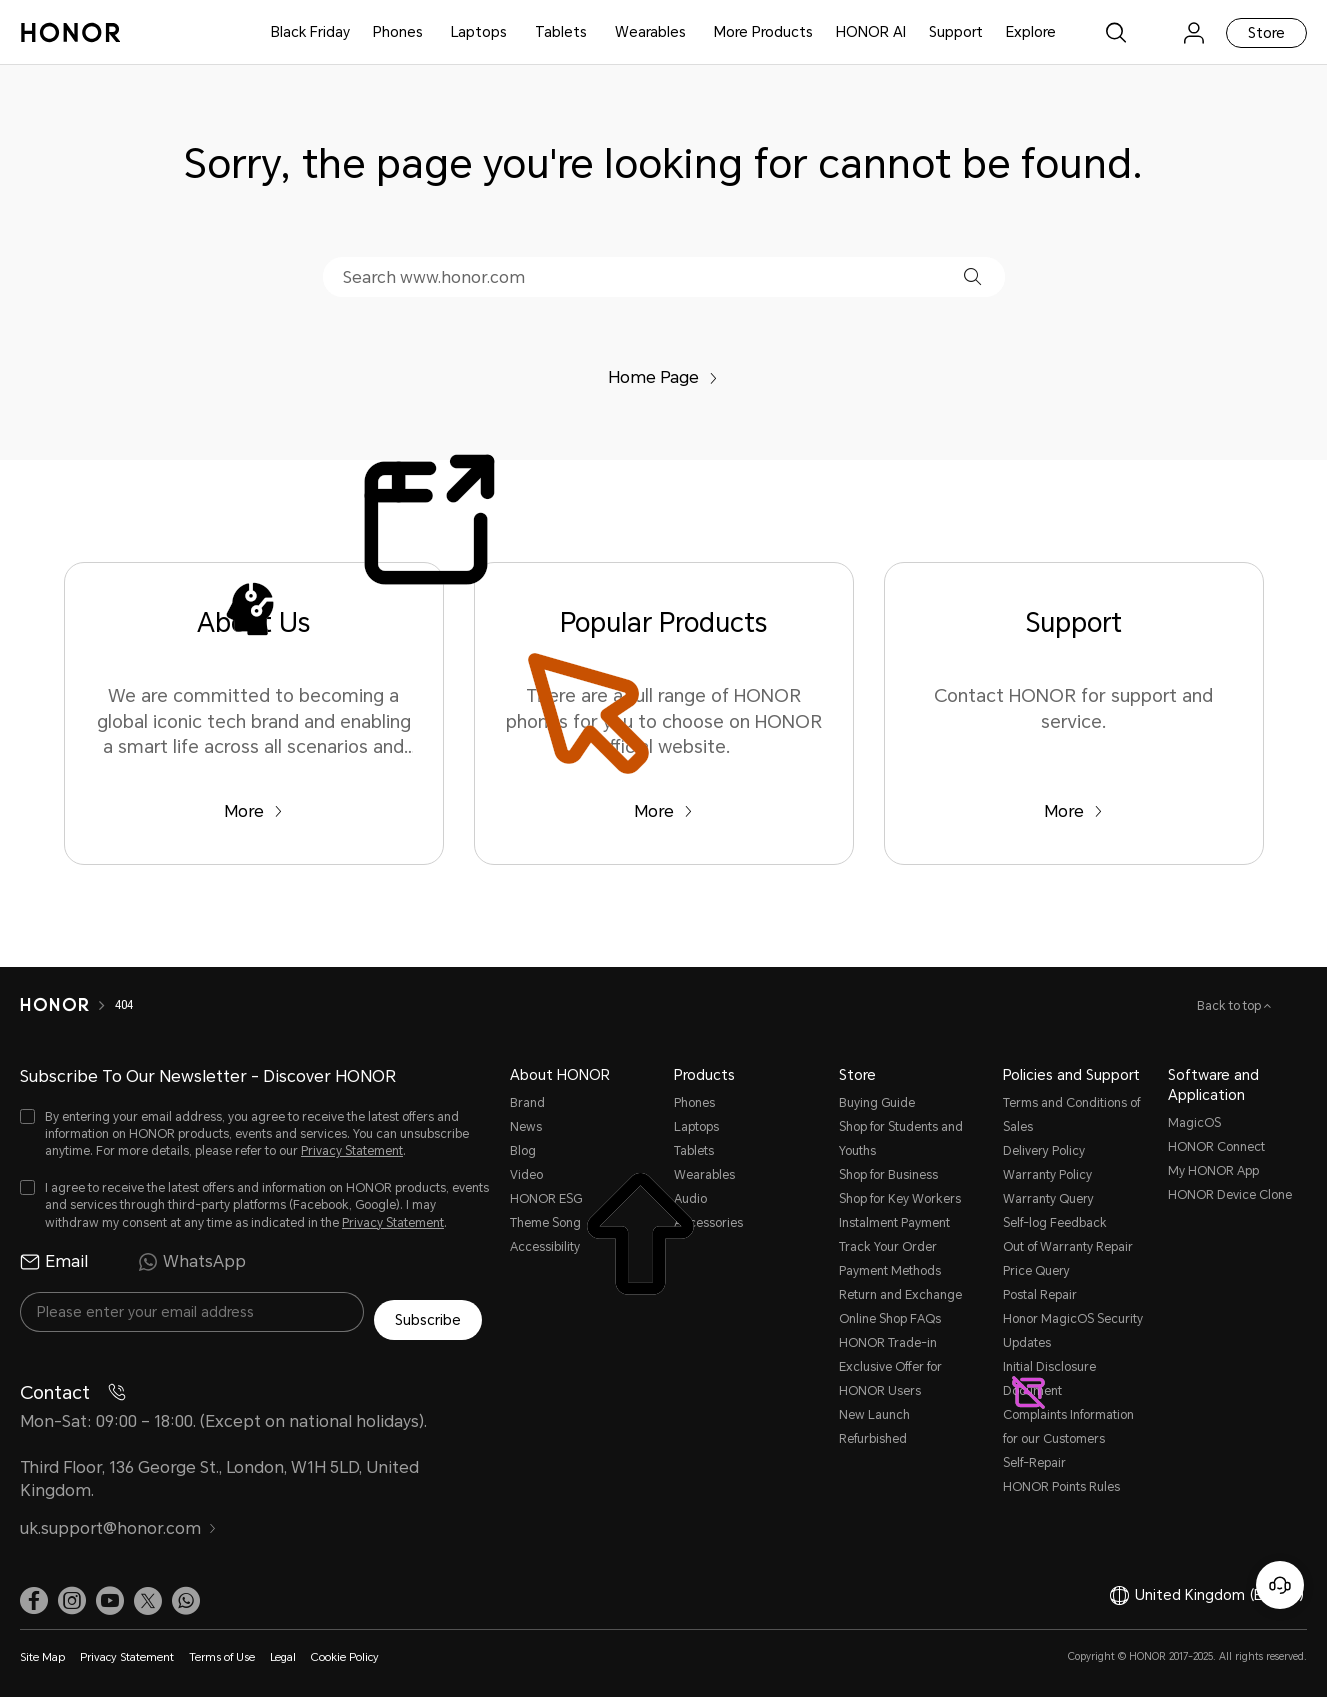  What do you see at coordinates (588, 713) in the screenshot?
I see `cursor or mouse pointer indicator` at bounding box center [588, 713].